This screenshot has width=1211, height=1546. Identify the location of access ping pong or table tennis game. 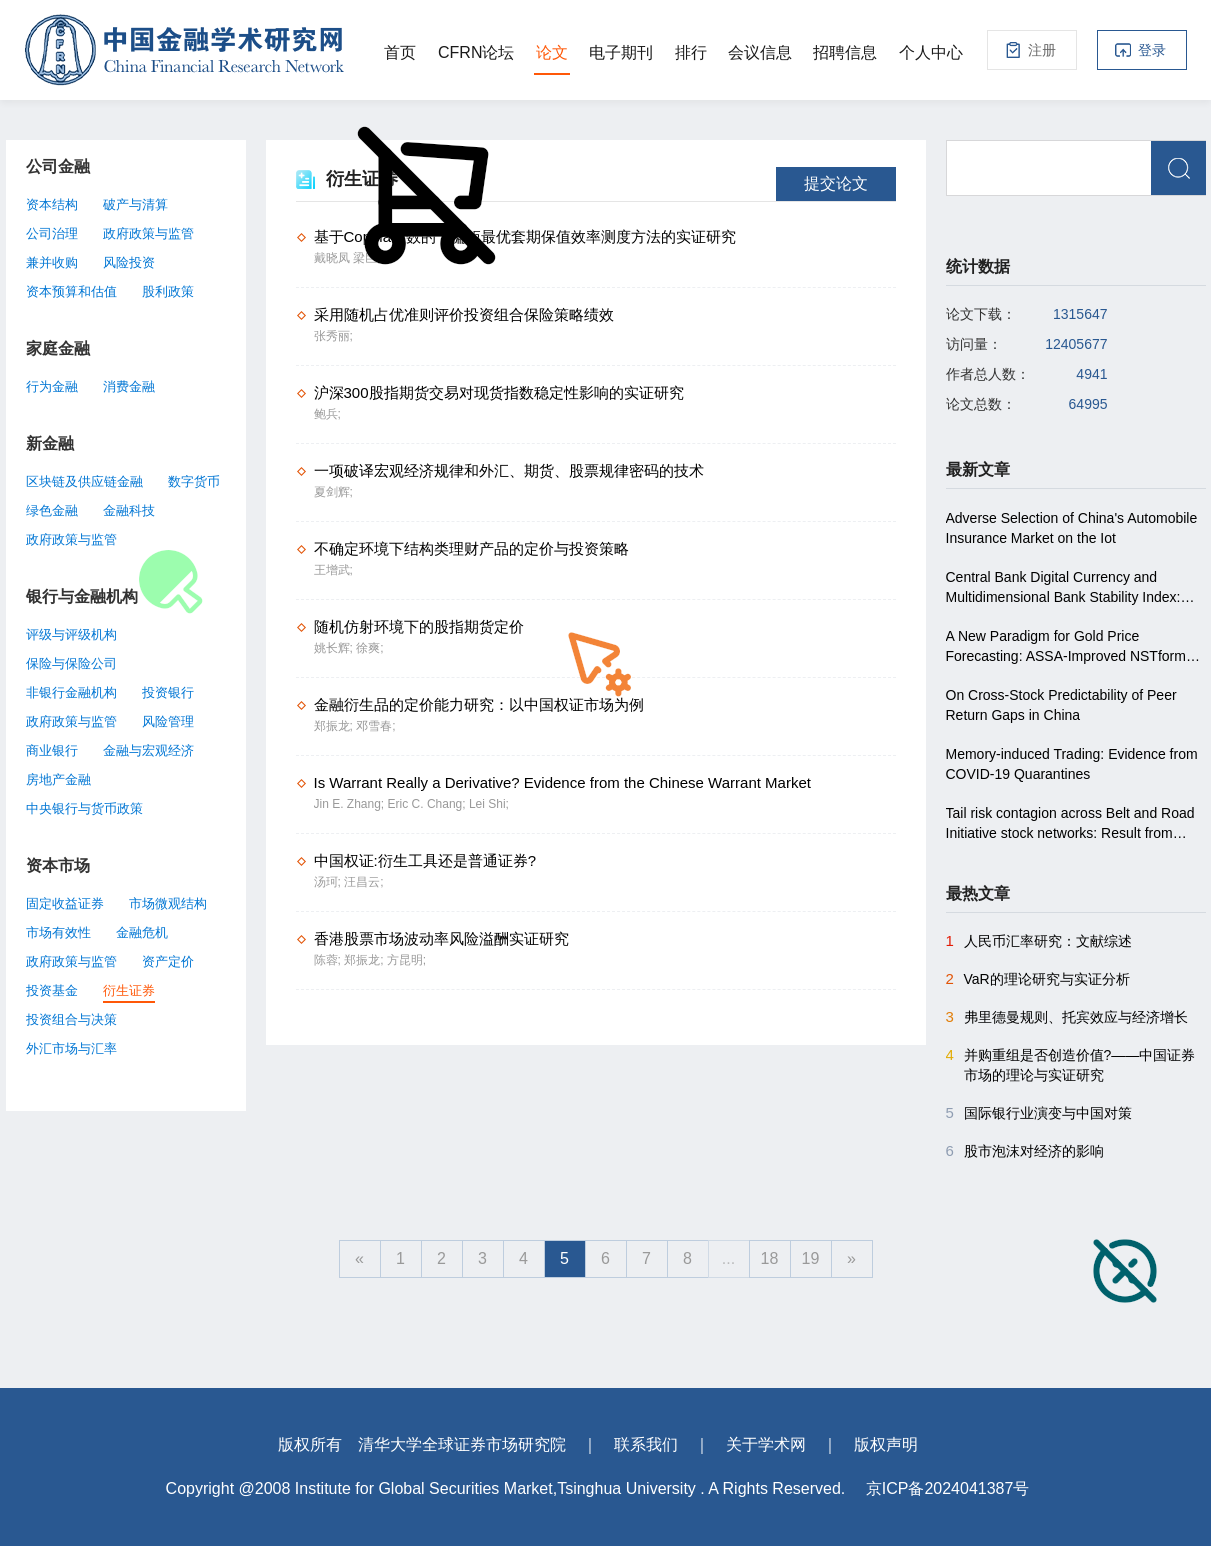
(169, 580).